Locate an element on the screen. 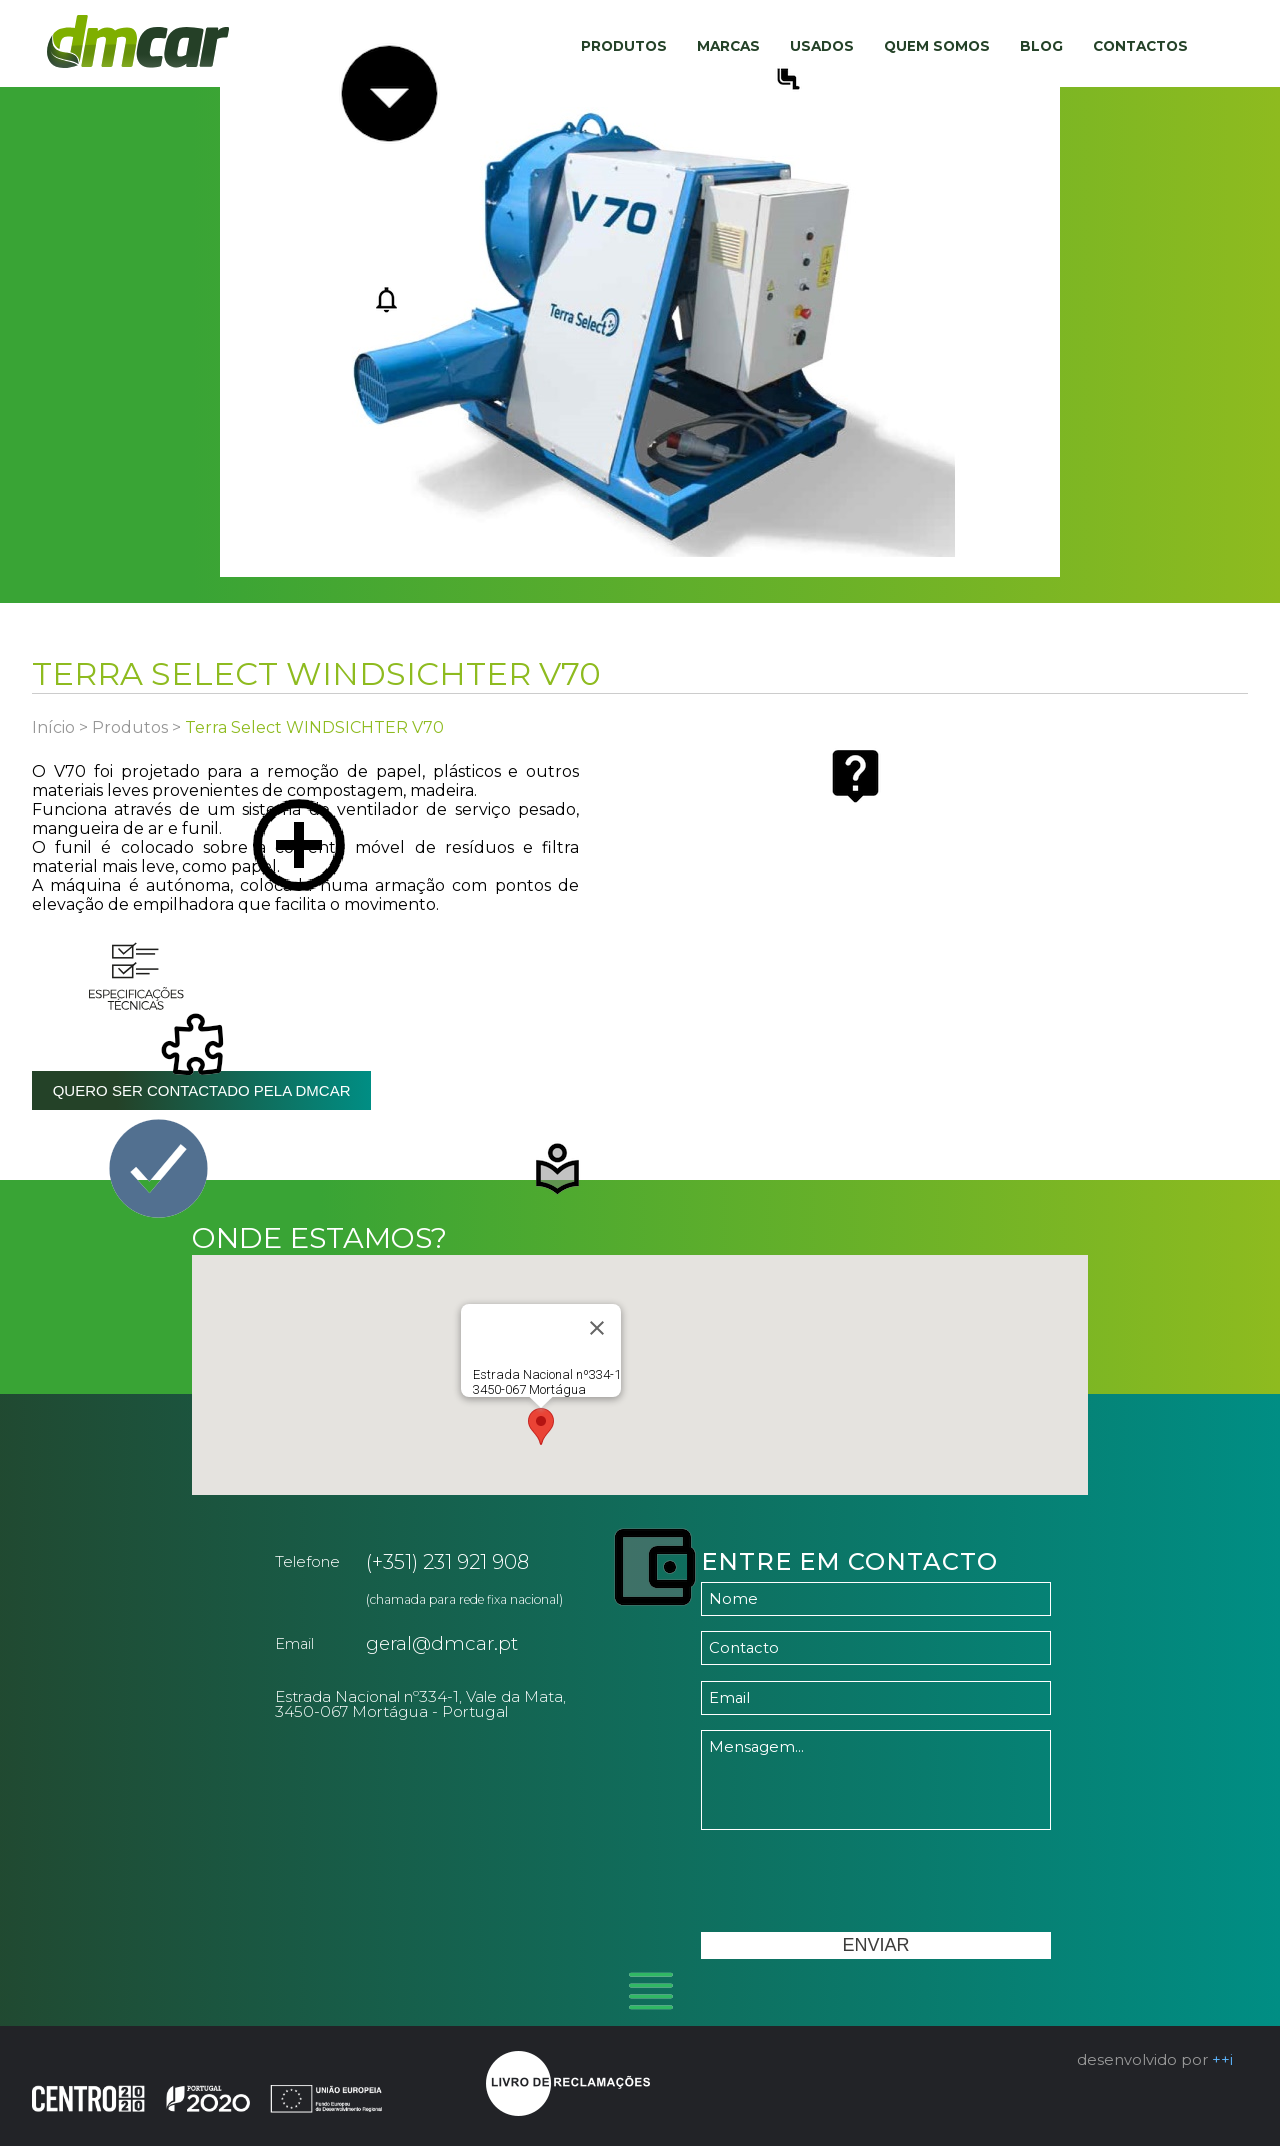 This screenshot has width=1280, height=2146. access your digital wallet is located at coordinates (653, 1567).